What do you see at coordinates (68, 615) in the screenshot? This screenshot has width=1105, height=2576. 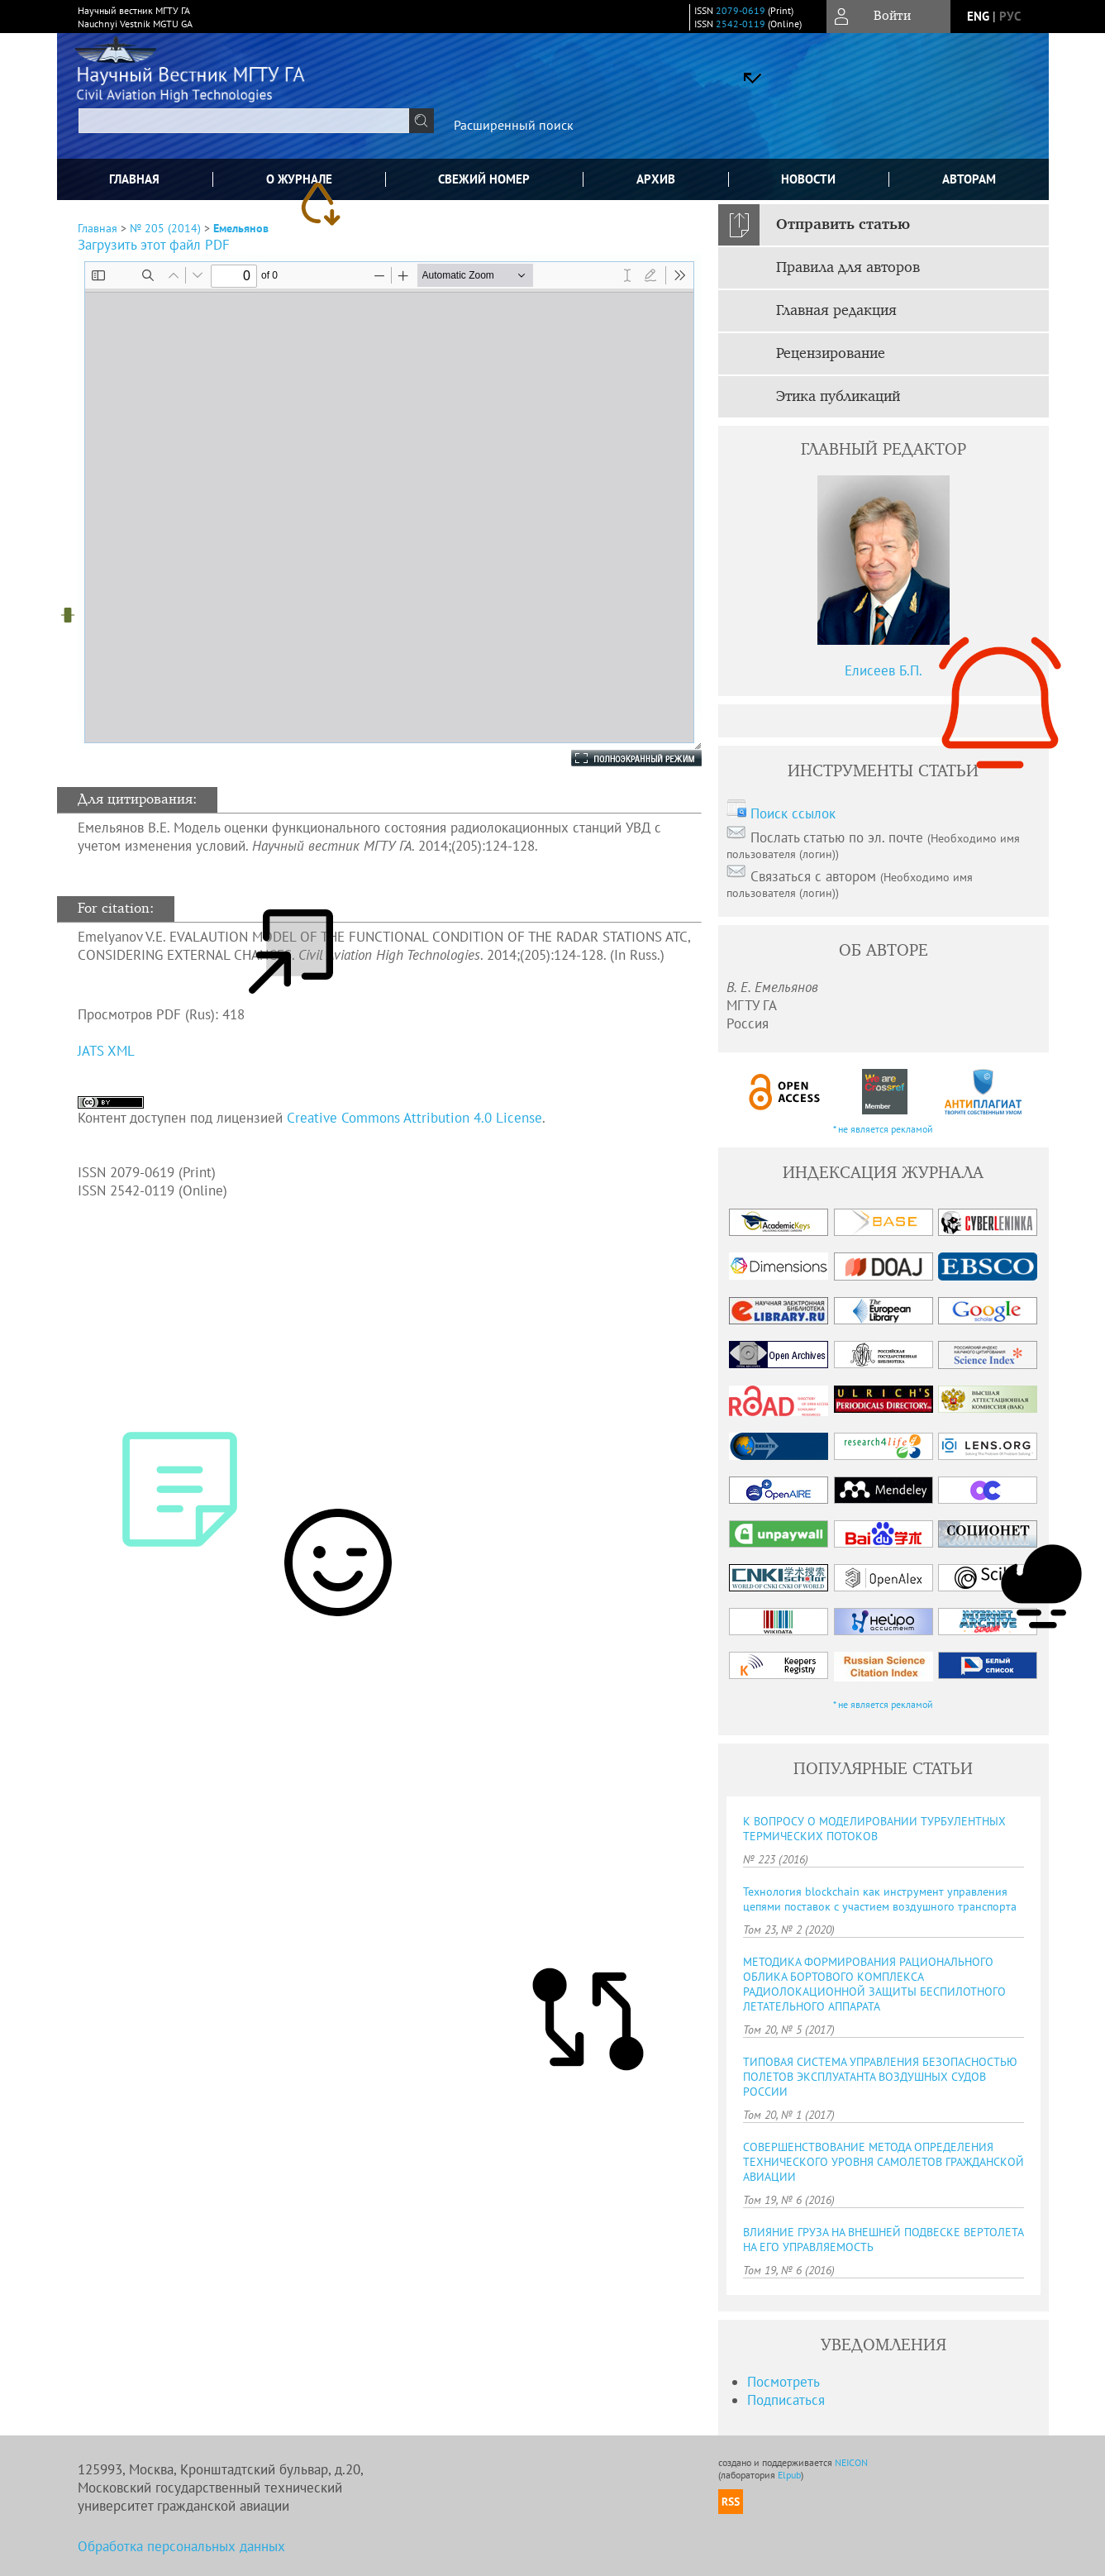 I see `align object to vertical center` at bounding box center [68, 615].